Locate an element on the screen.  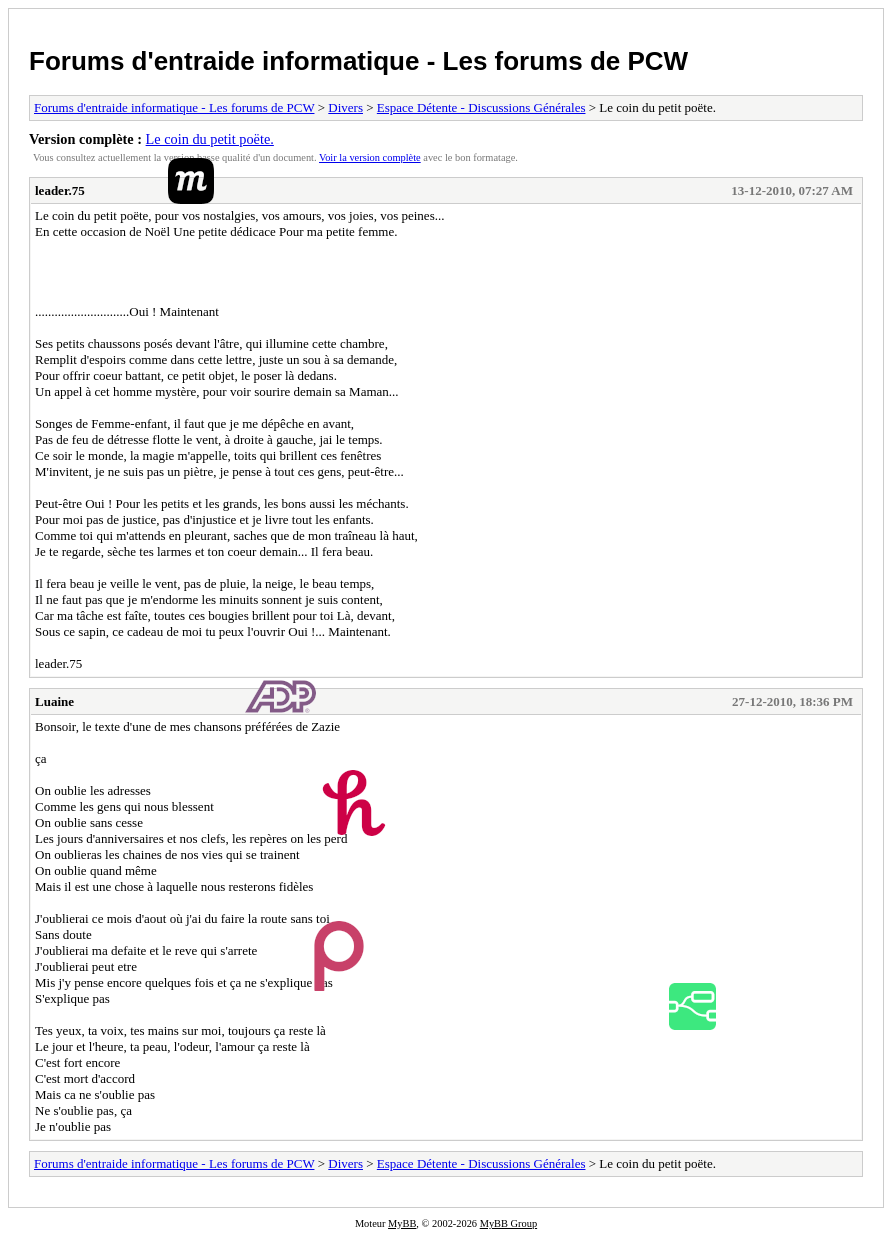
open moqups wireframing and prototyping tool is located at coordinates (191, 181).